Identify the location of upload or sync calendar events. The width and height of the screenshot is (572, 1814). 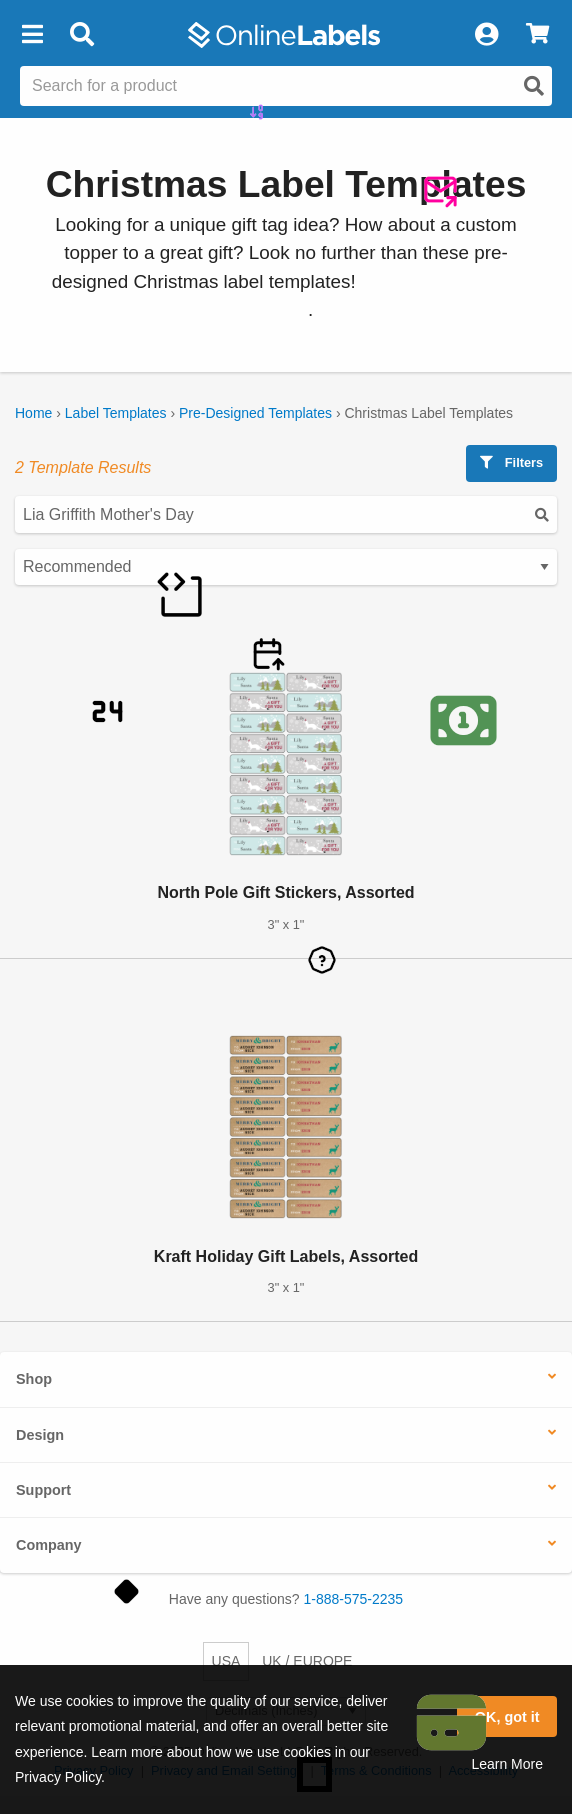
(267, 653).